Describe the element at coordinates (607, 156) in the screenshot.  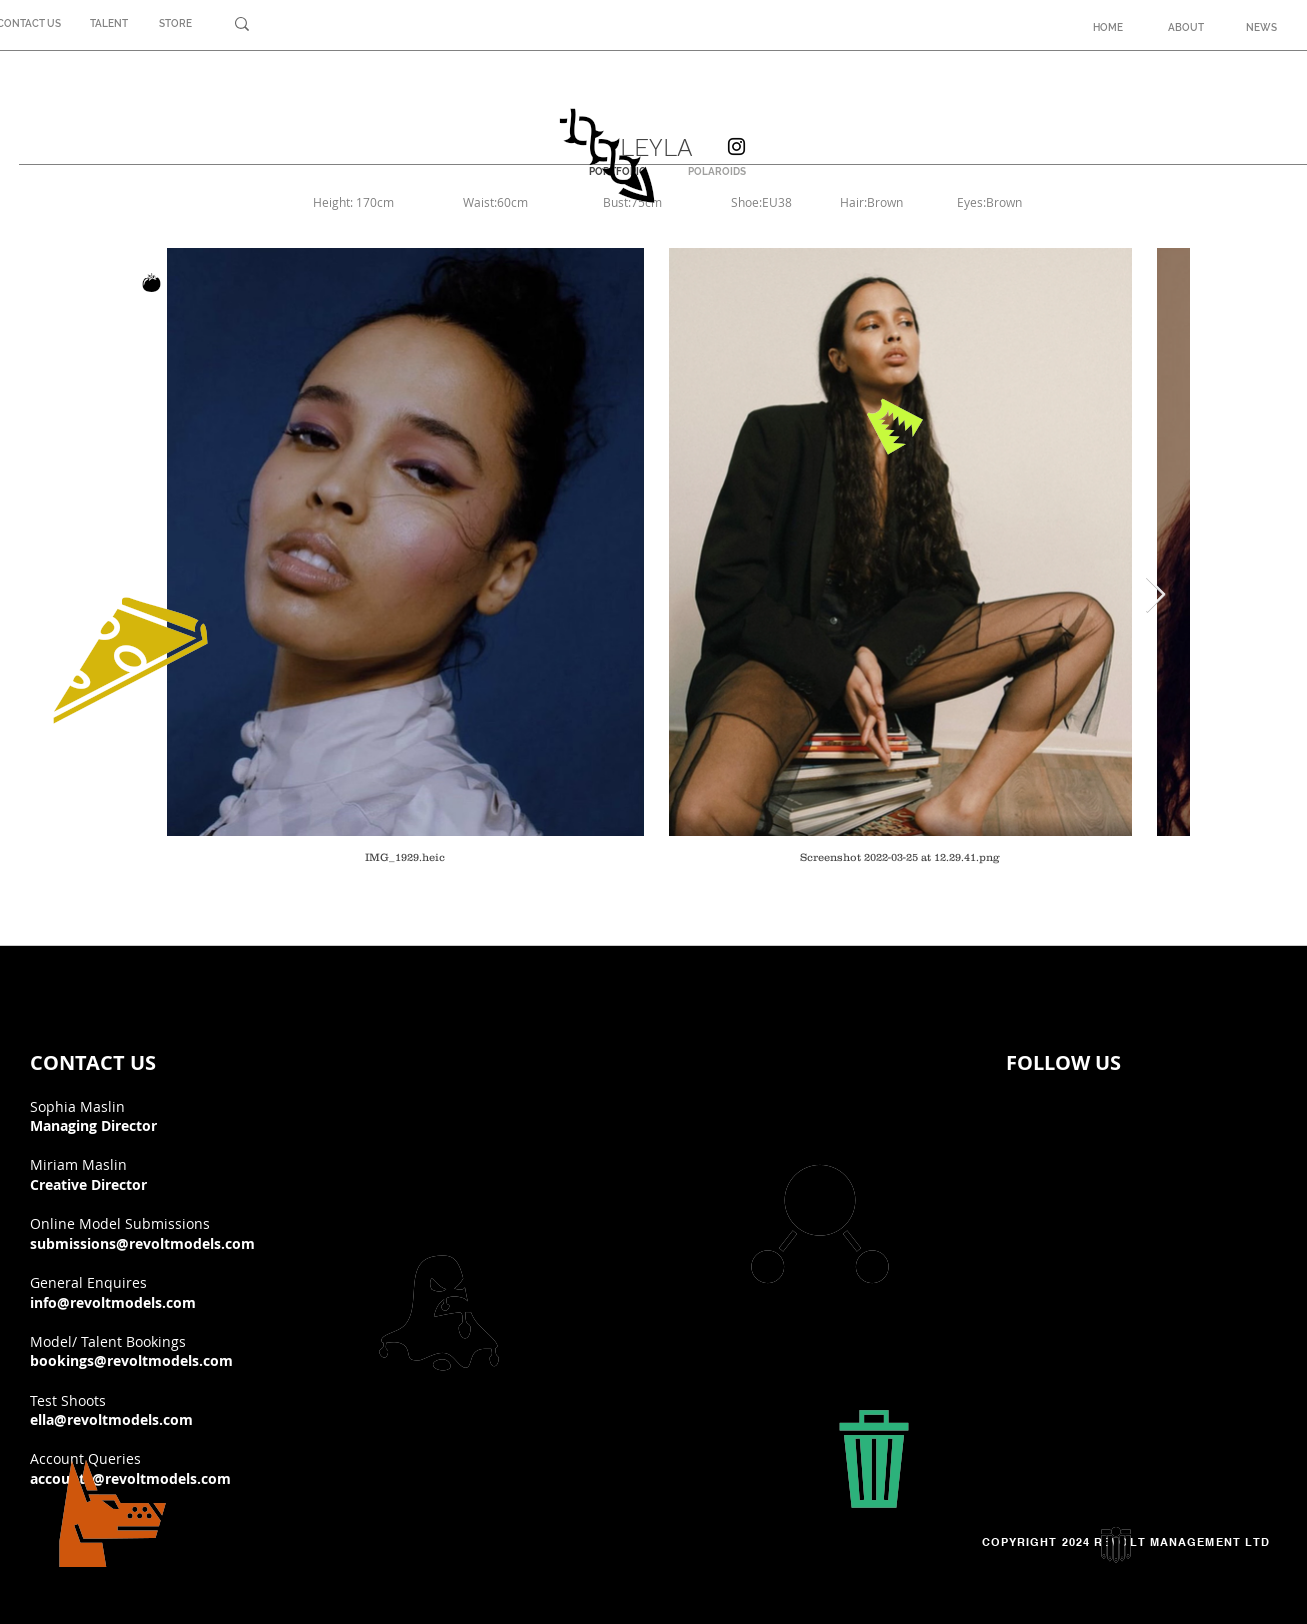
I see `select a thorn or vine-based attack ability` at that location.